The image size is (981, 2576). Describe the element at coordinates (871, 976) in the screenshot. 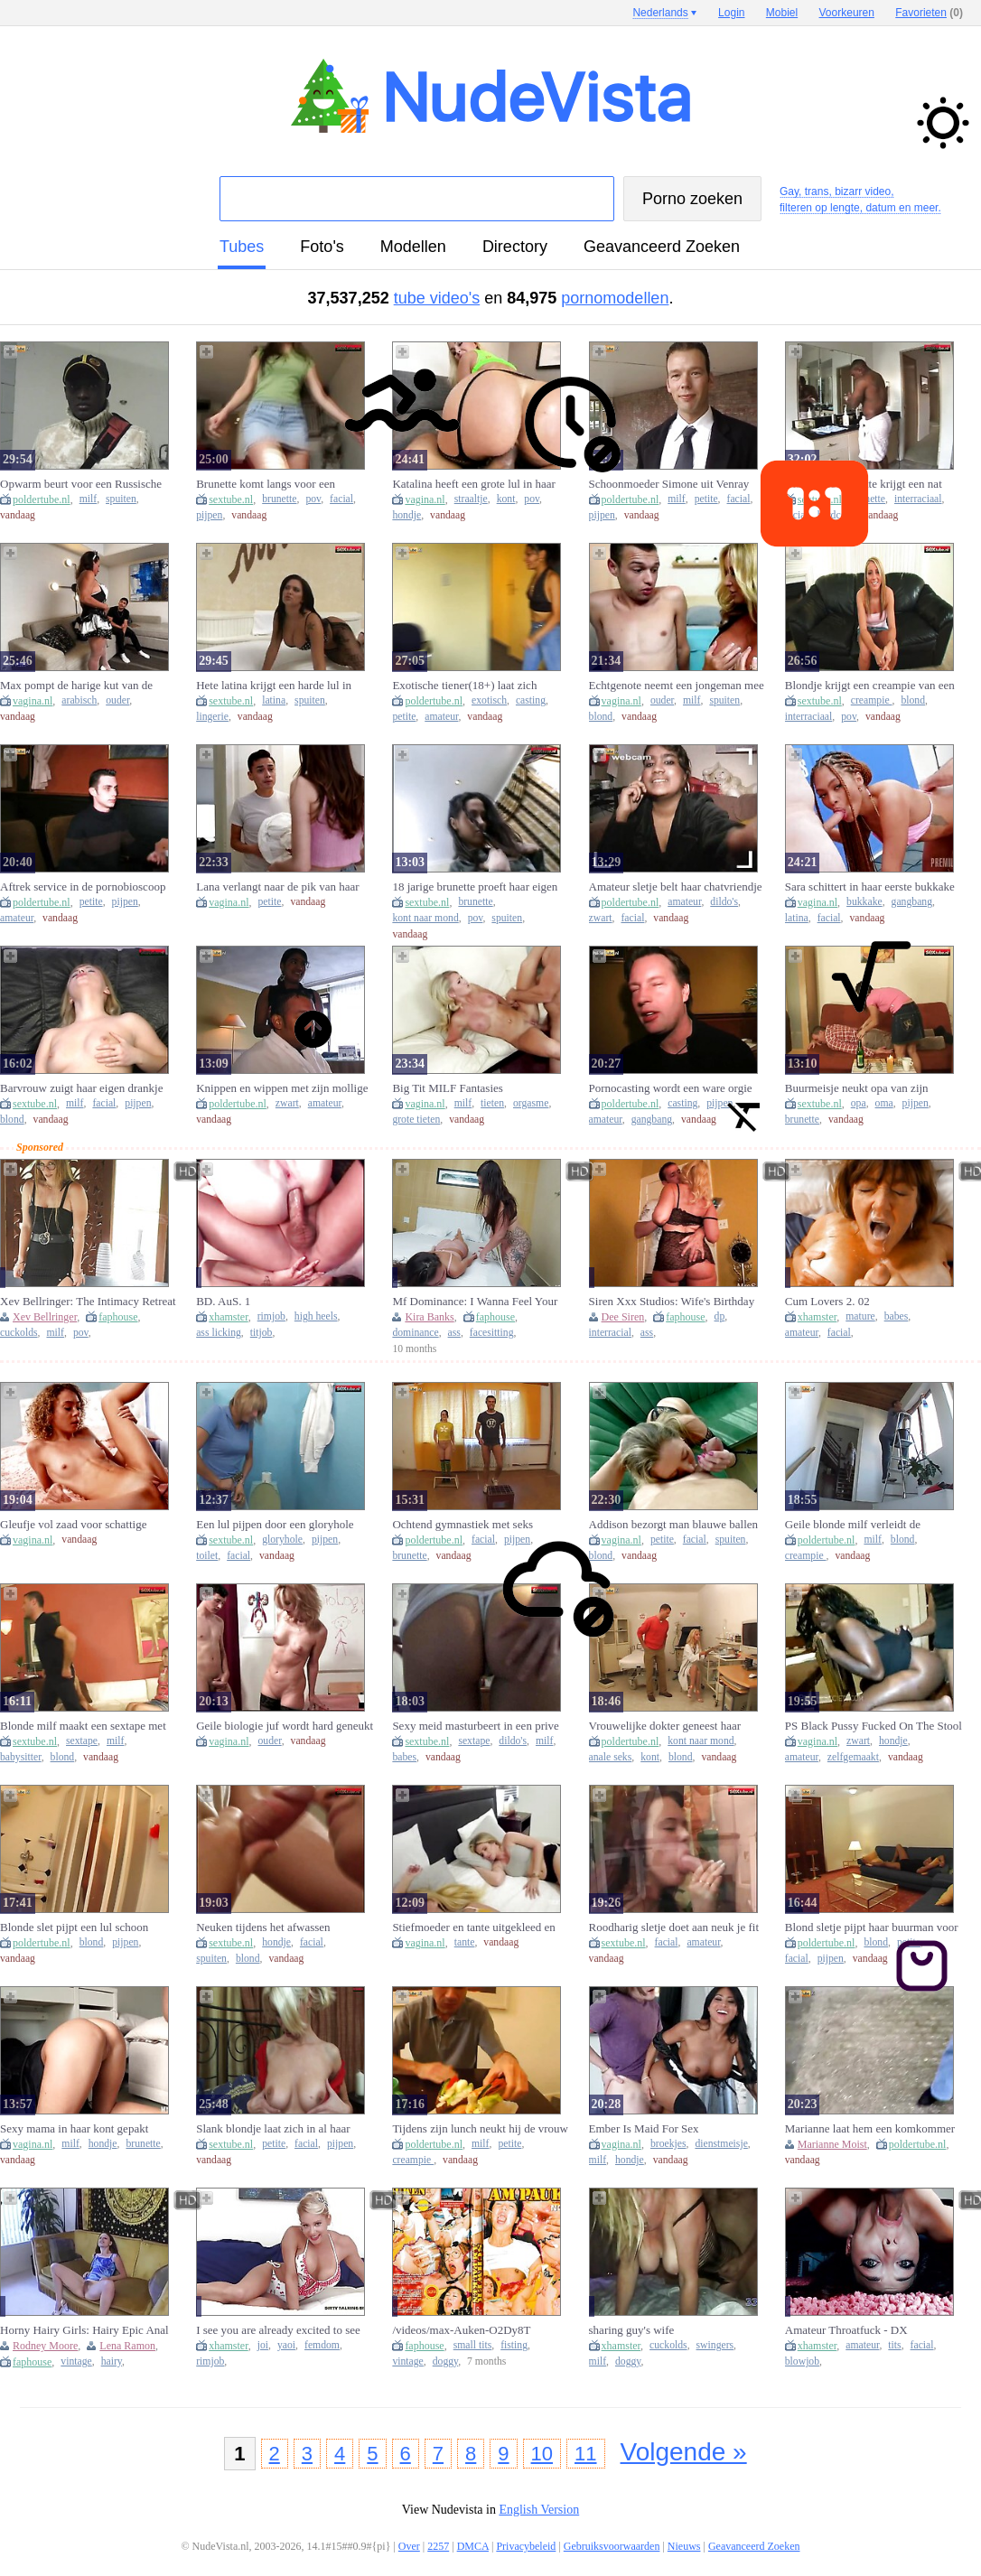

I see `access square root or radical function in calculator` at that location.